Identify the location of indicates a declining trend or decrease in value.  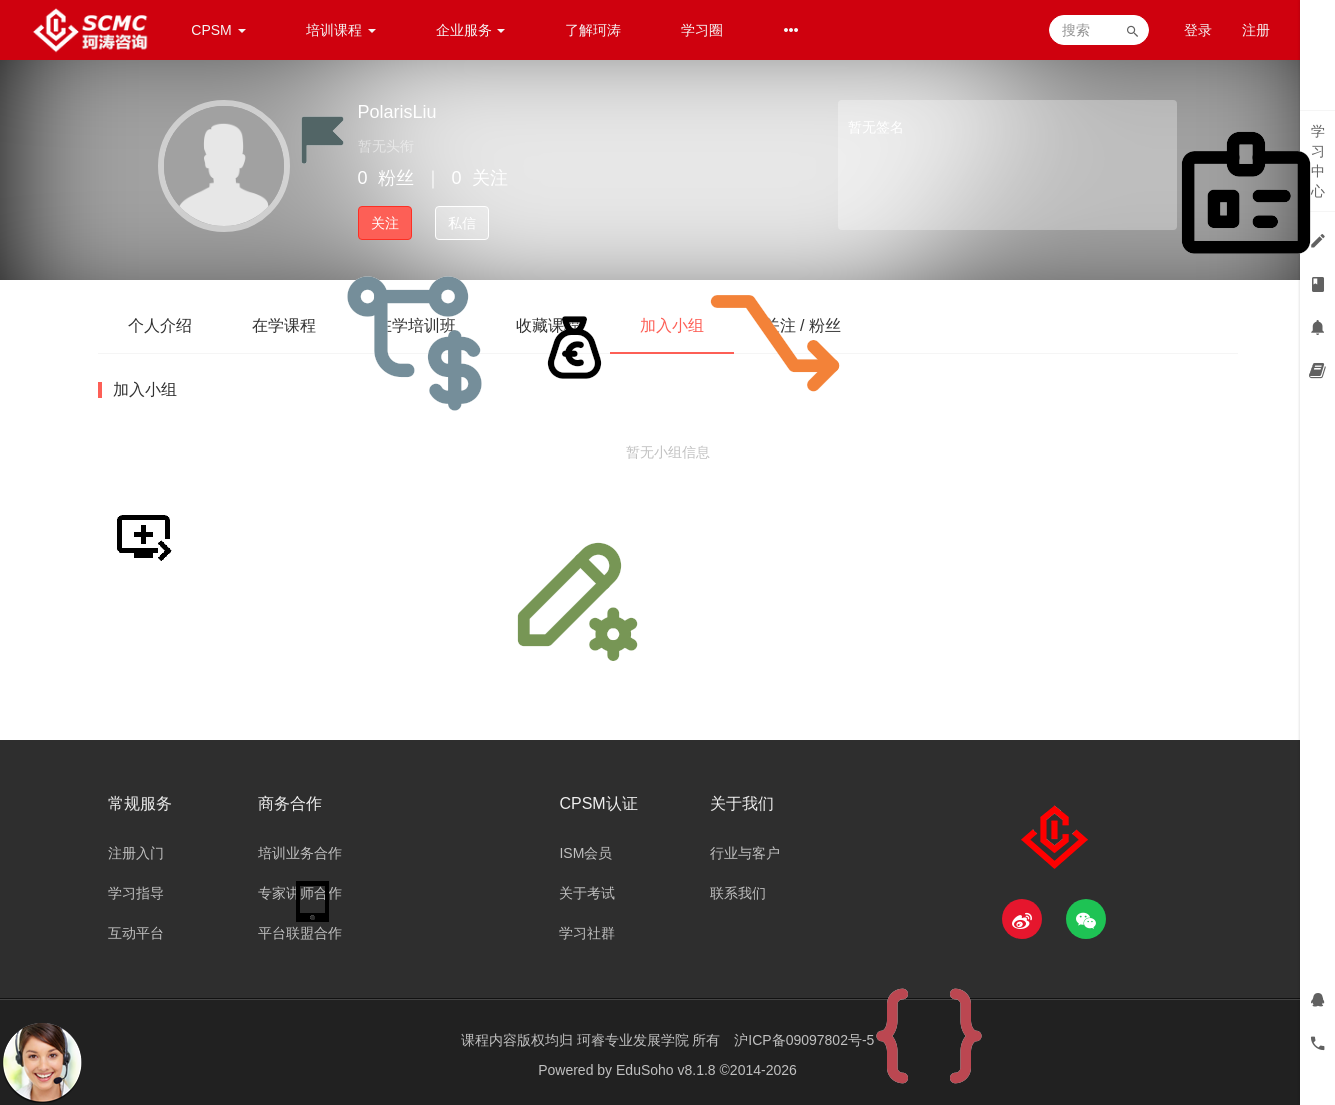
(775, 340).